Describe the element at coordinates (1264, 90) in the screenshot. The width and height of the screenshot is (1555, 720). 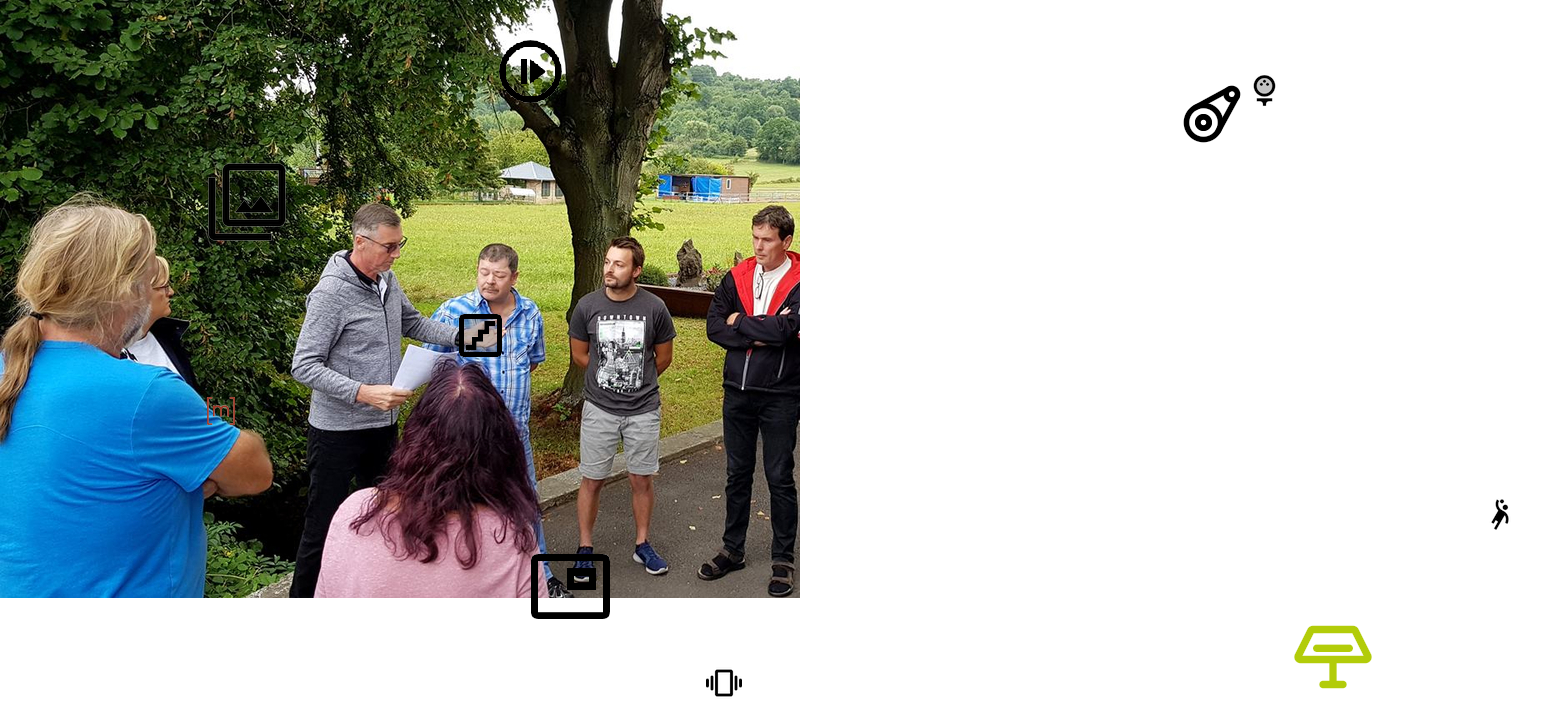
I see `access golf sports content or scores` at that location.